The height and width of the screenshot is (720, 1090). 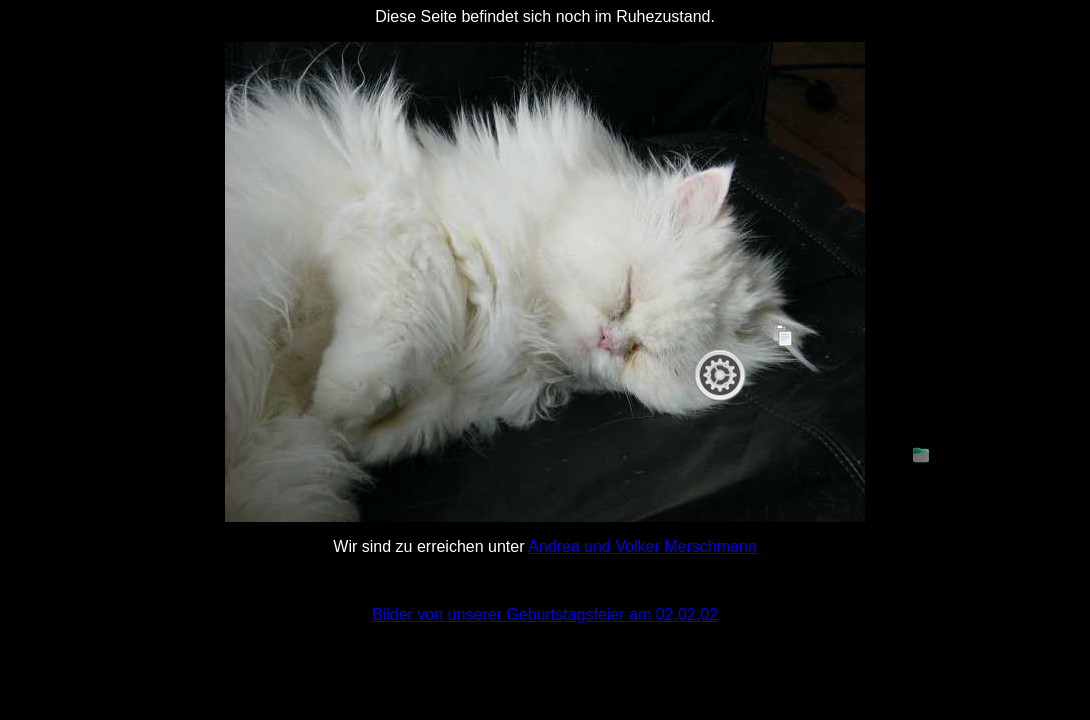 I want to click on open system preferences, so click(x=720, y=375).